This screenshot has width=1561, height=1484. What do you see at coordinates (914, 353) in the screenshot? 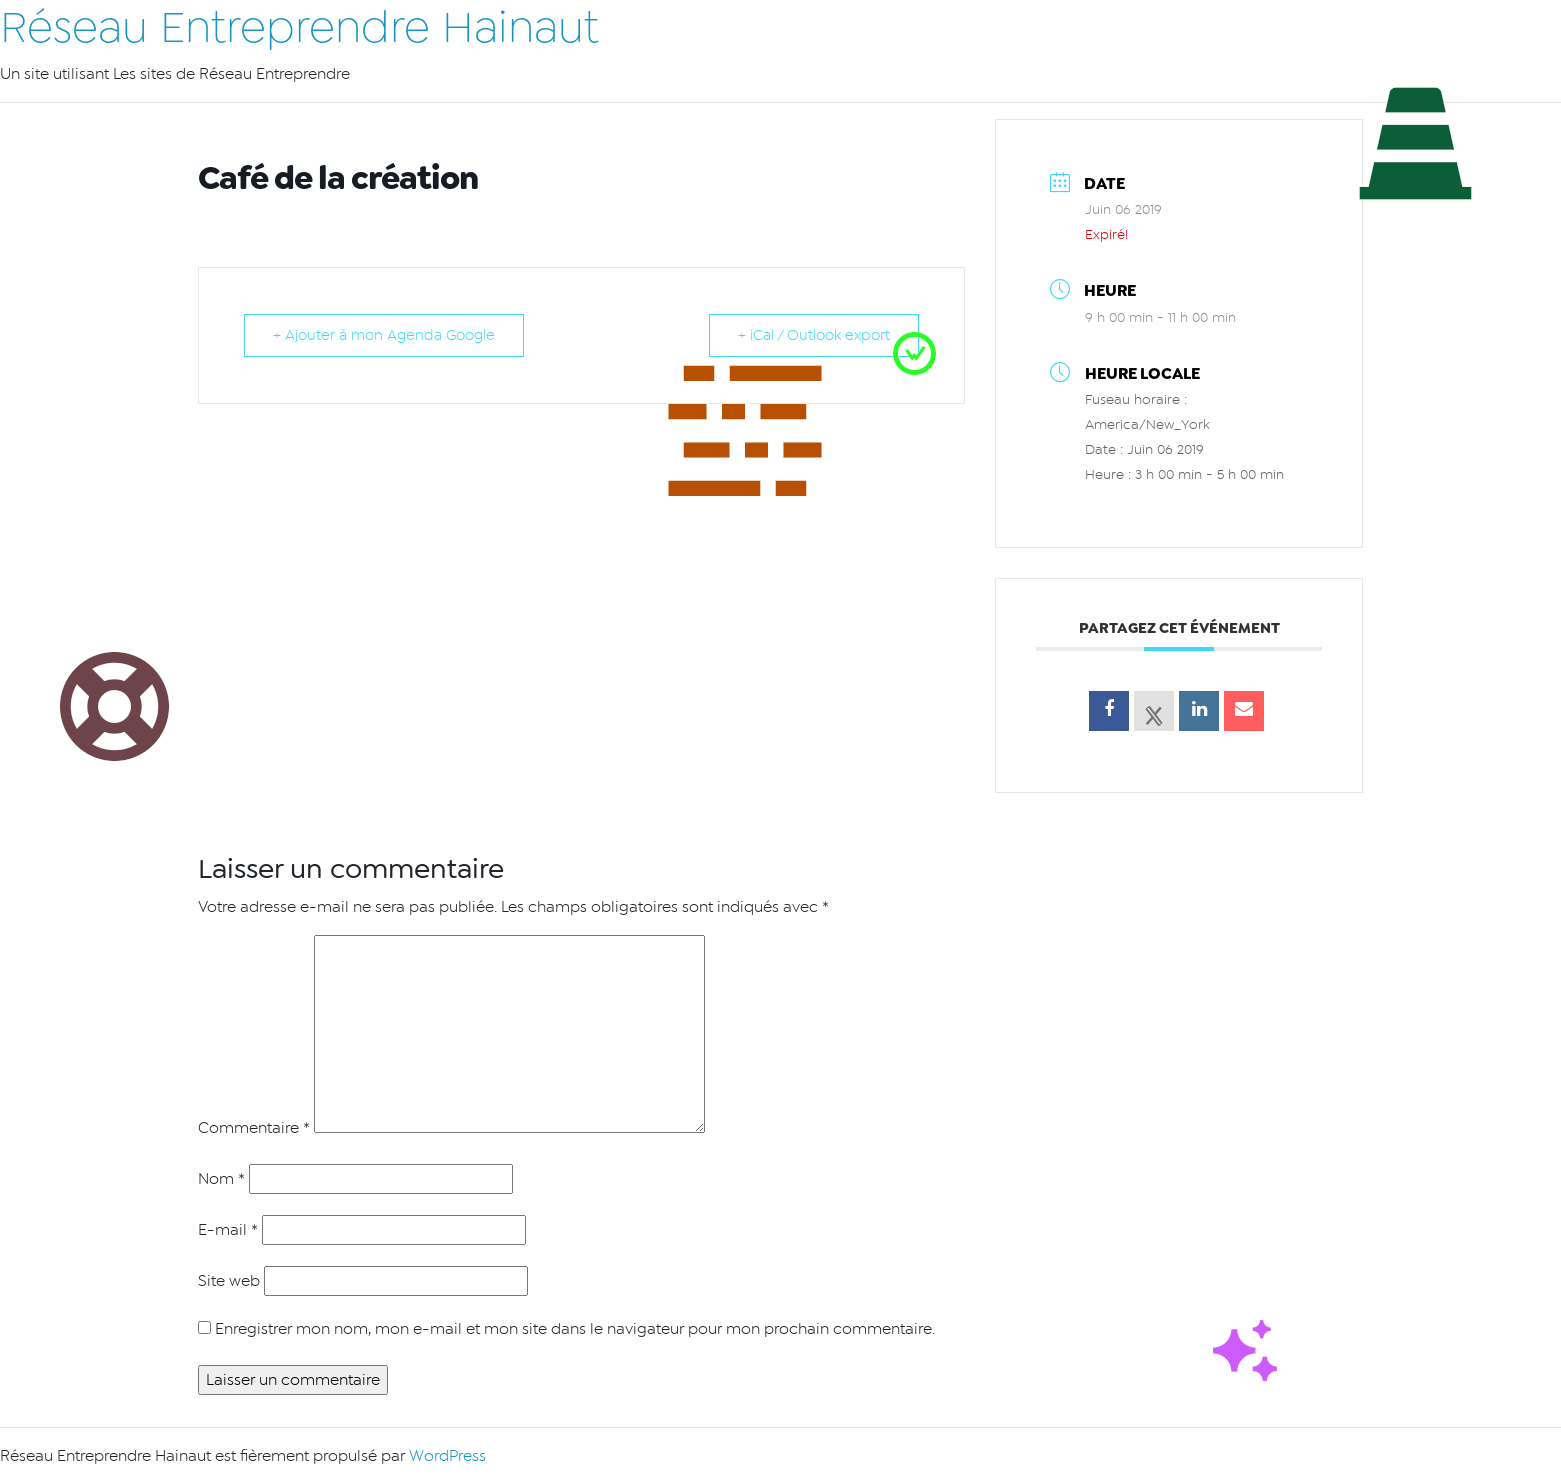
I see `open wakatime dashboard` at bounding box center [914, 353].